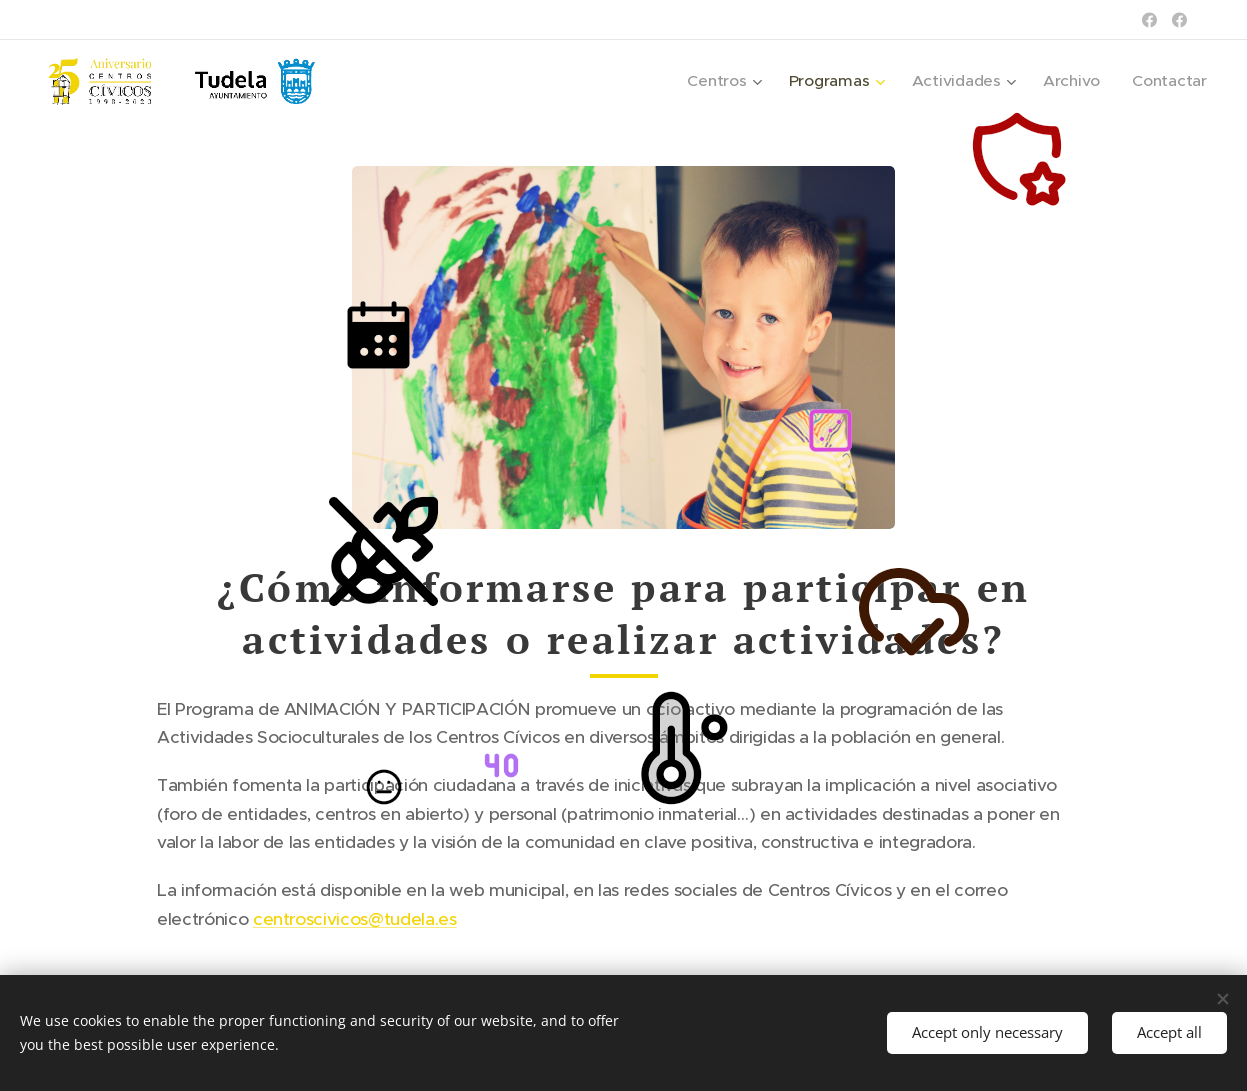  I want to click on indicates gluten-free option, so click(383, 551).